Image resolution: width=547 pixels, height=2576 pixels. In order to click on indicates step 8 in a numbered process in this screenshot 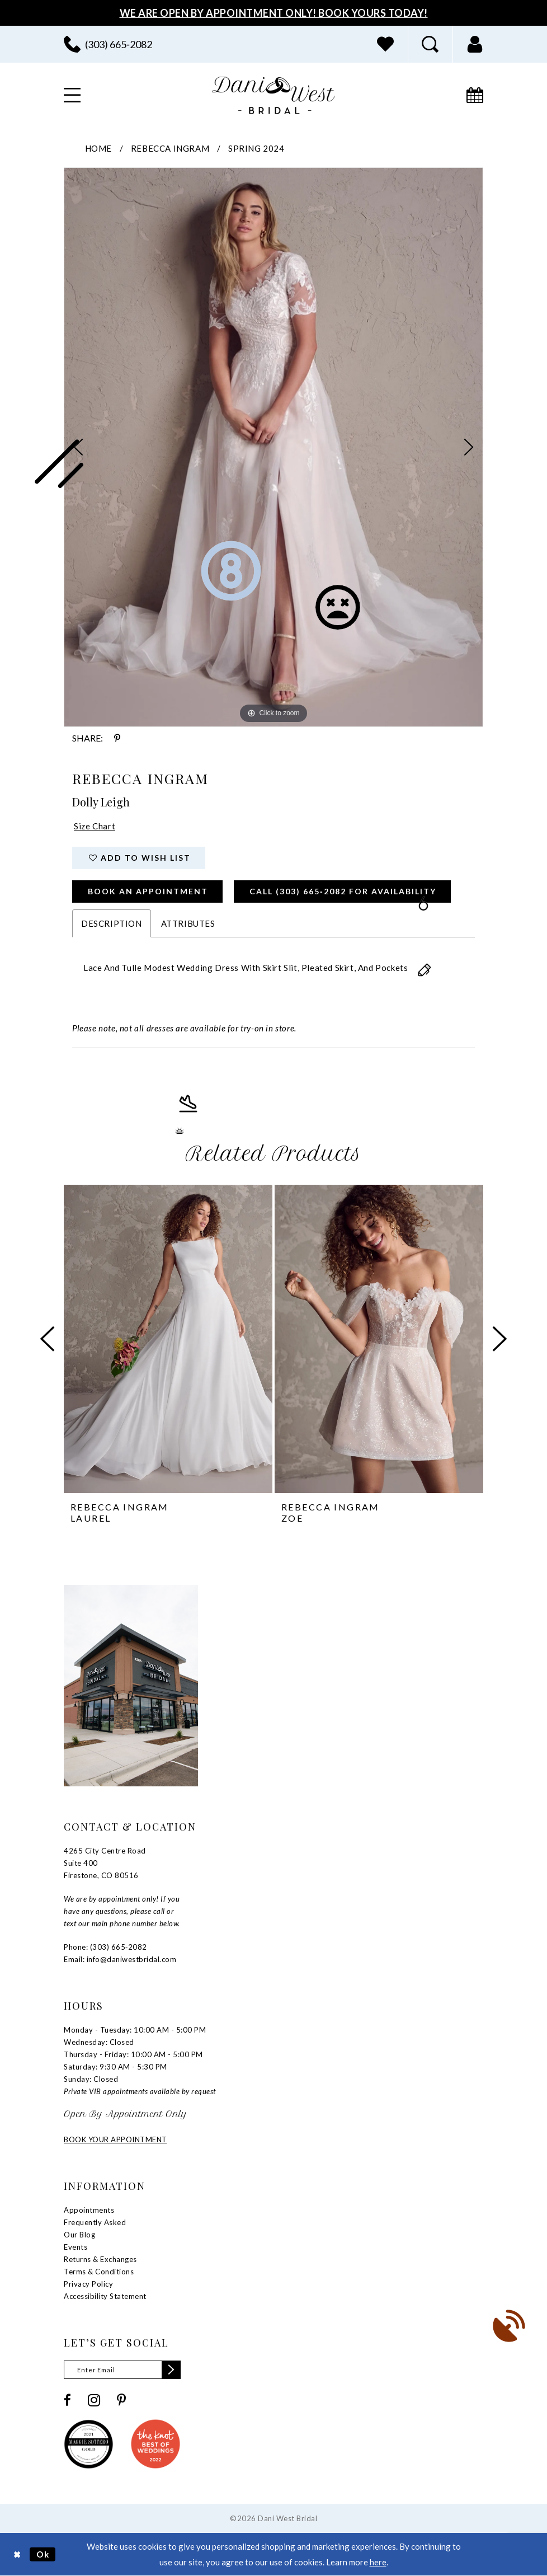, I will do `click(231, 571)`.